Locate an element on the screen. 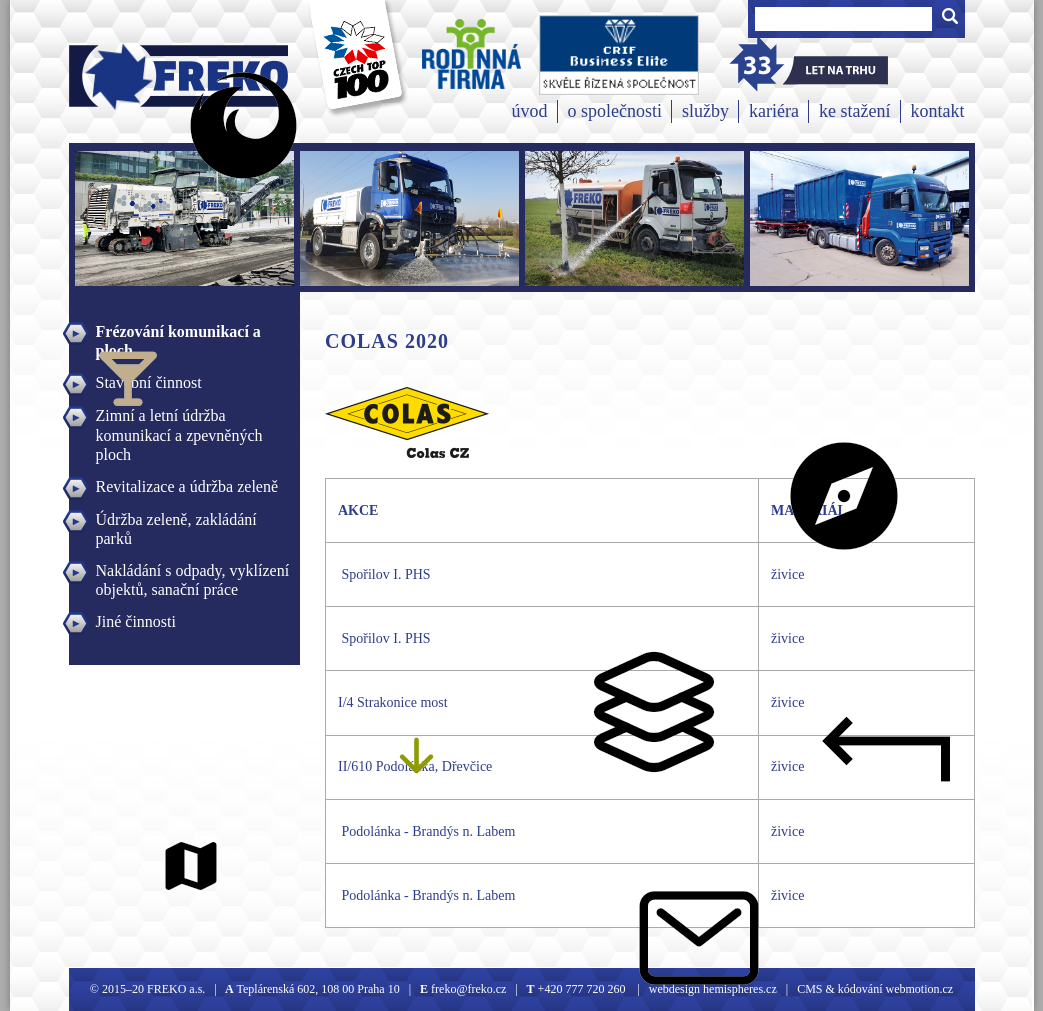 Image resolution: width=1043 pixels, height=1011 pixels. view map is located at coordinates (191, 866).